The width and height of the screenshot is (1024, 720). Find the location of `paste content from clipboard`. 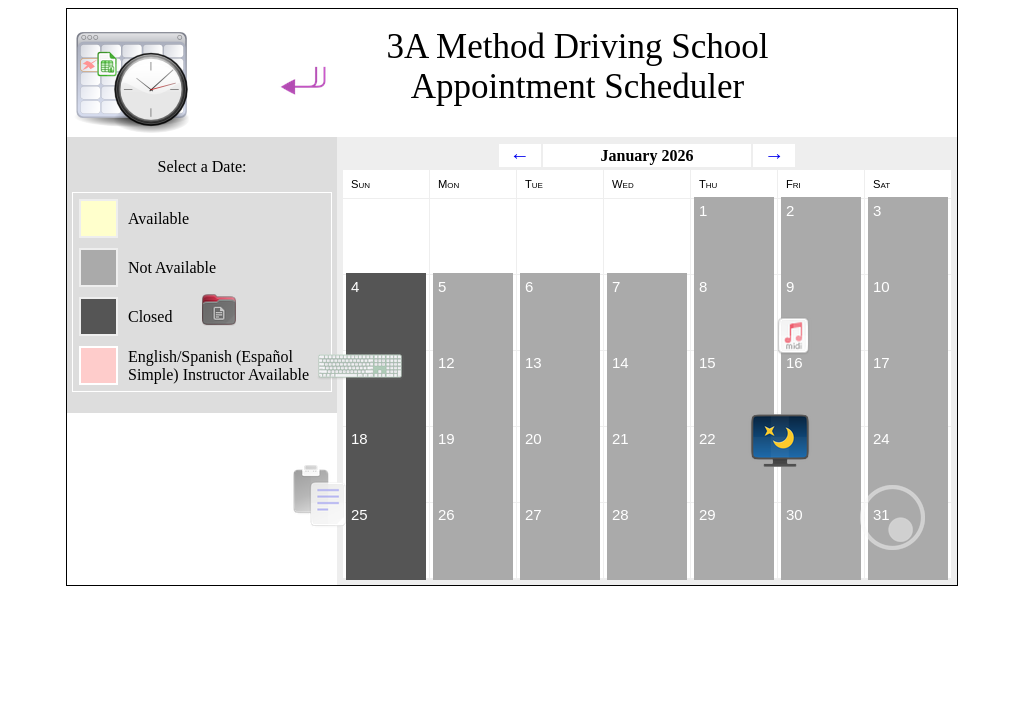

paste content from clipboard is located at coordinates (319, 495).